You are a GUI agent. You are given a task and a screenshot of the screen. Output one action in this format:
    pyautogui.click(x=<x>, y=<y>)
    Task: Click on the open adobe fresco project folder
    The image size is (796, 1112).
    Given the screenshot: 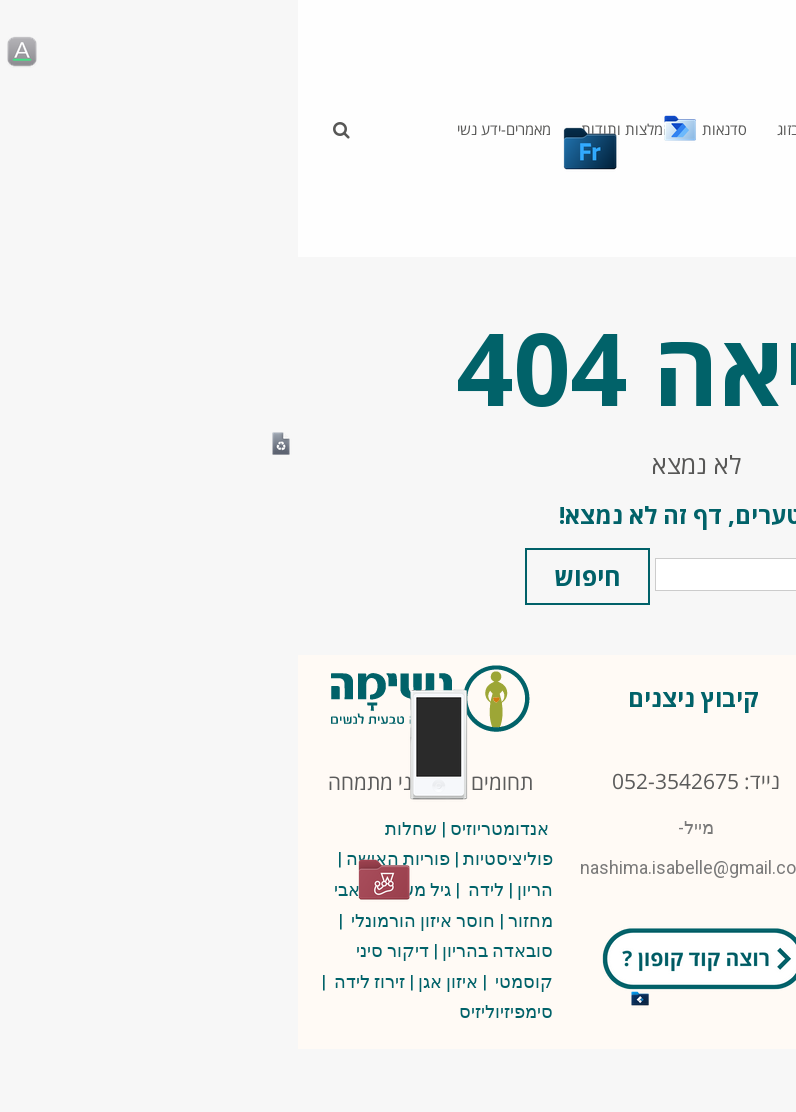 What is the action you would take?
    pyautogui.click(x=590, y=150)
    